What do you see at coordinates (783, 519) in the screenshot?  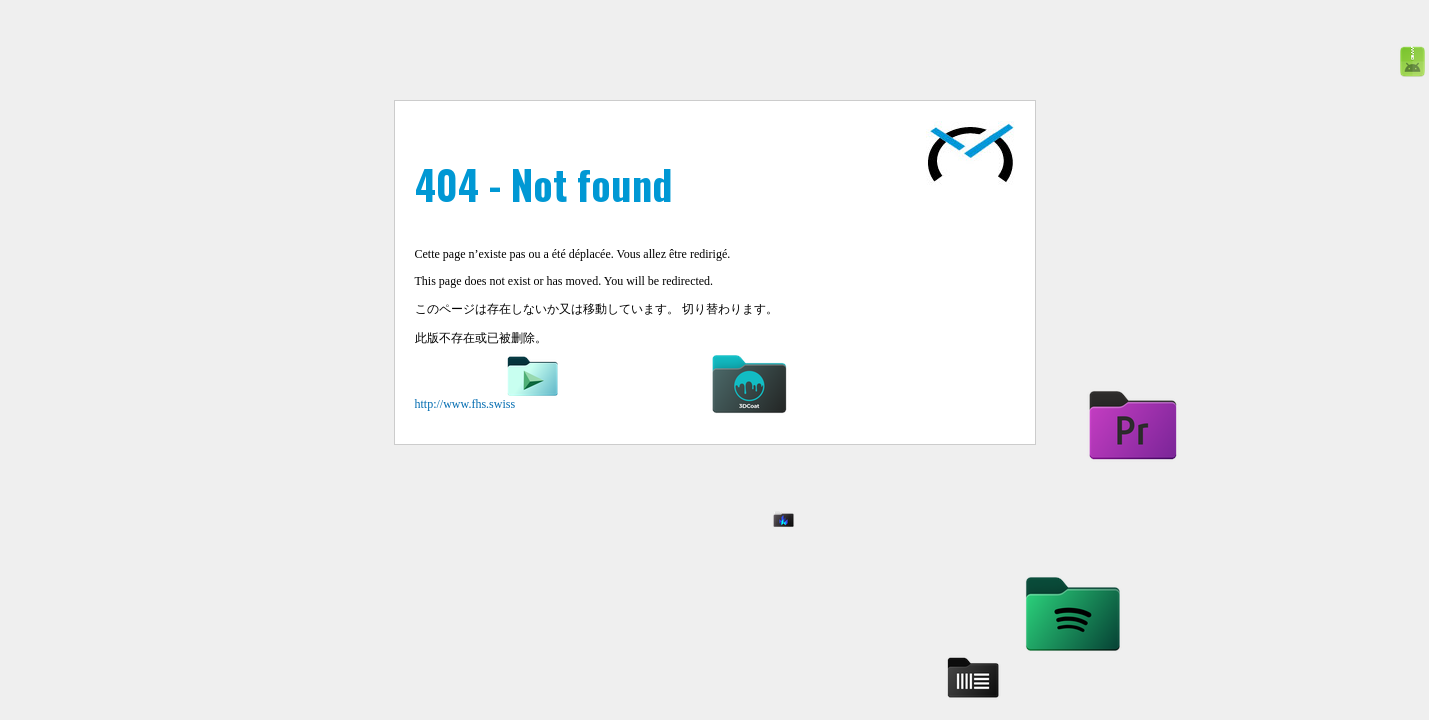 I see `folder containing lit framework or library files` at bounding box center [783, 519].